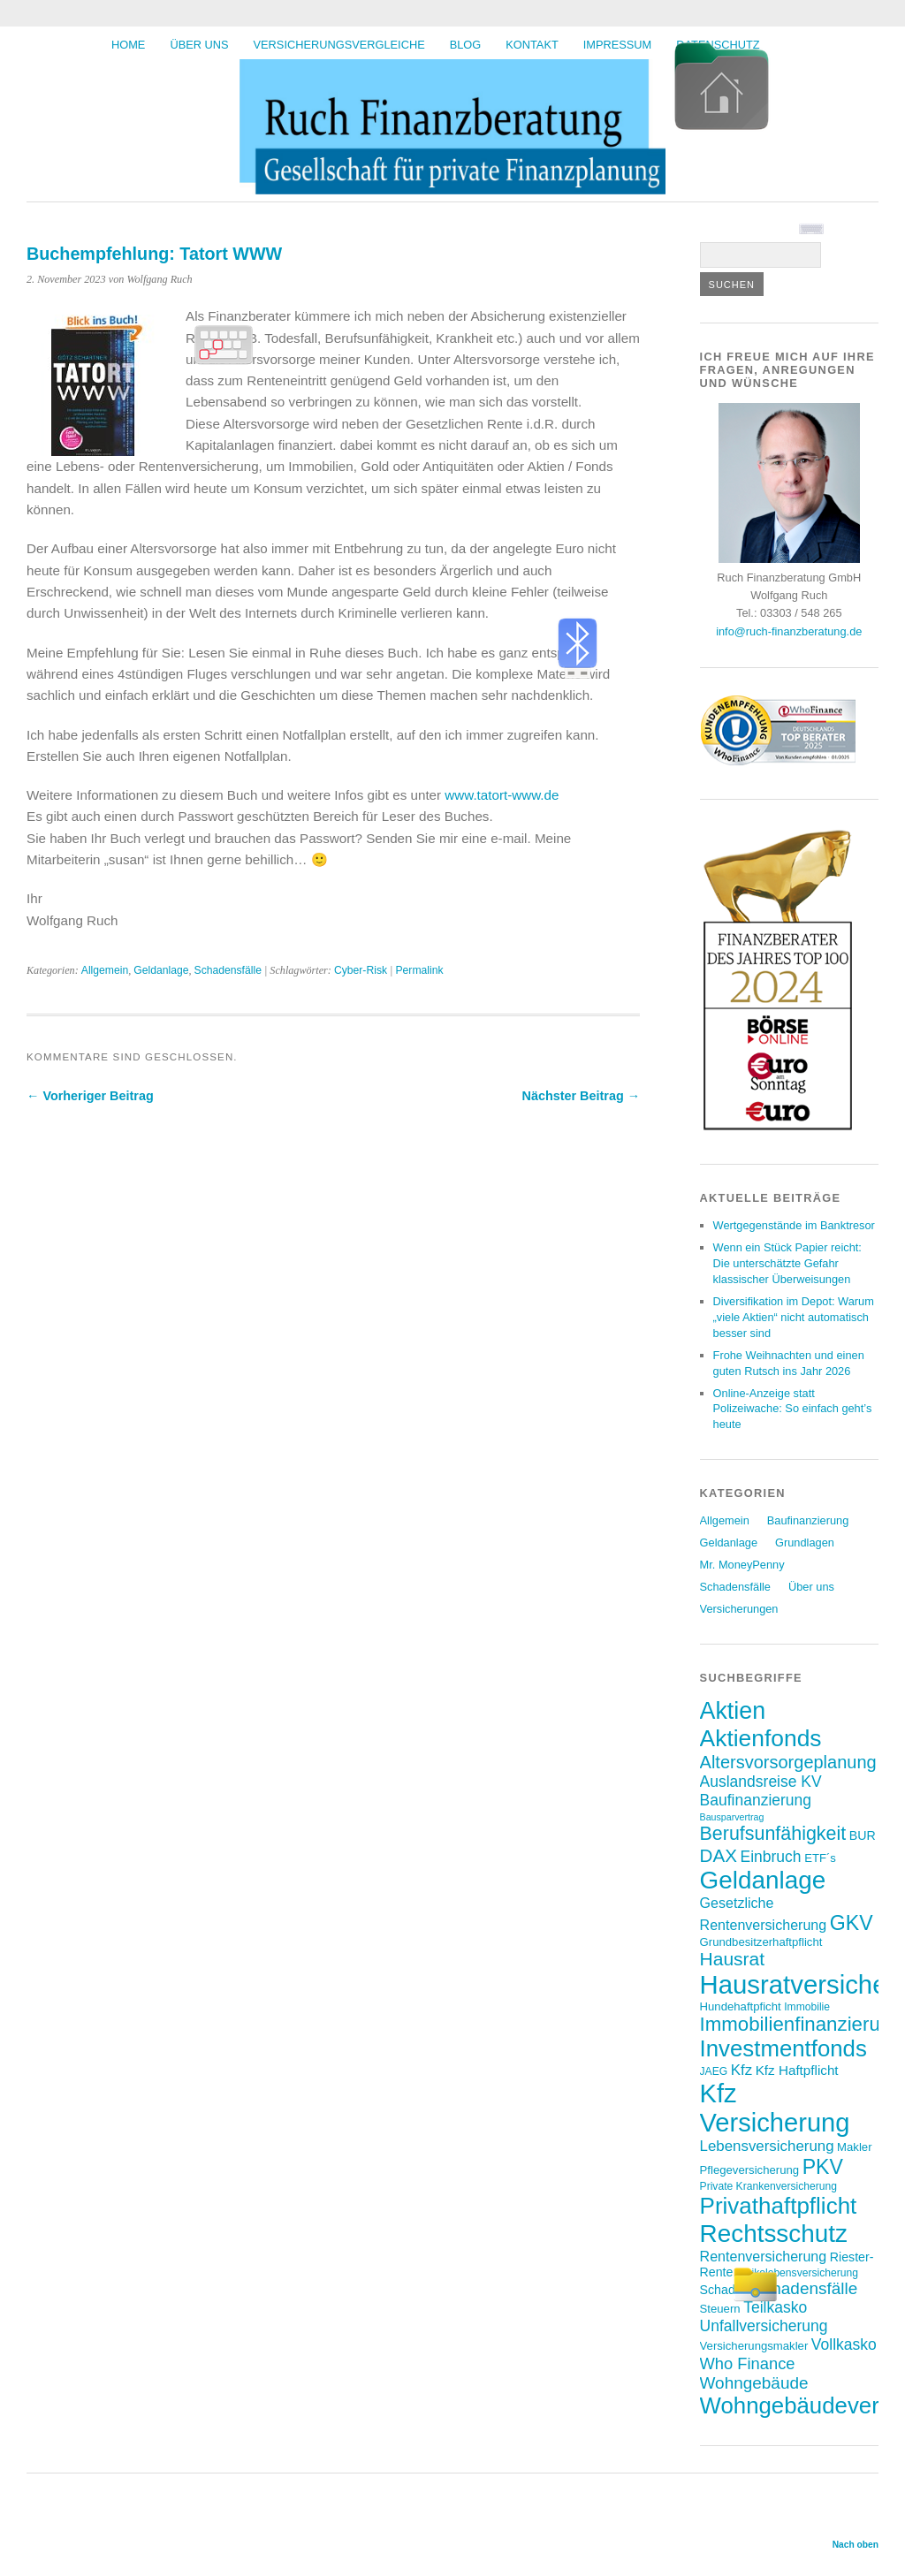 This screenshot has width=905, height=2576. I want to click on connect a wireless bluetooth keyboard, so click(811, 229).